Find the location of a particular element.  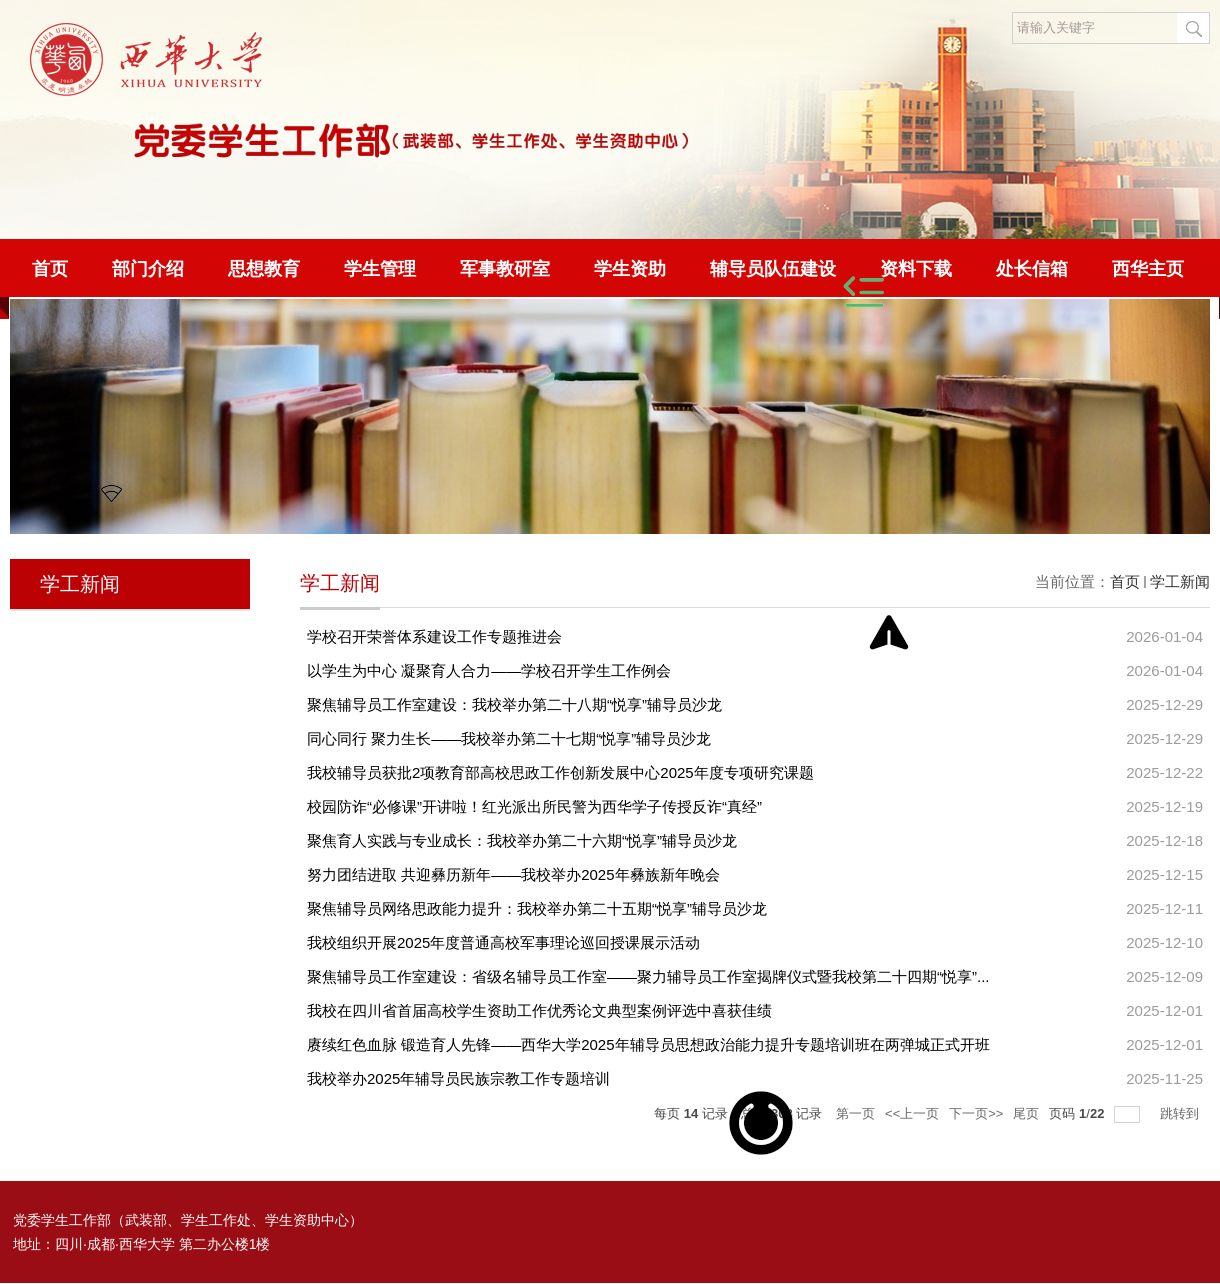

send a message is located at coordinates (889, 633).